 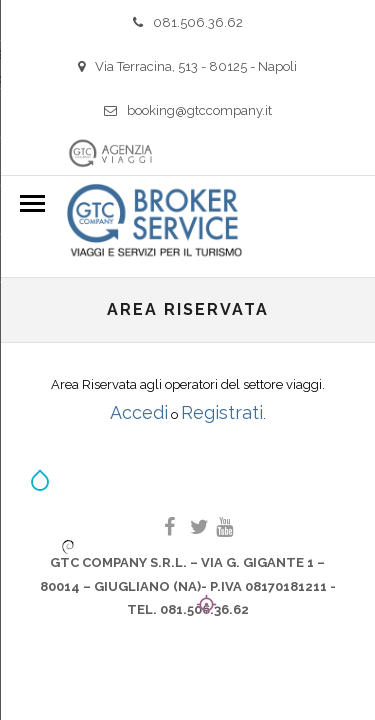 What do you see at coordinates (206, 604) in the screenshot?
I see `focus on a specific area or element` at bounding box center [206, 604].